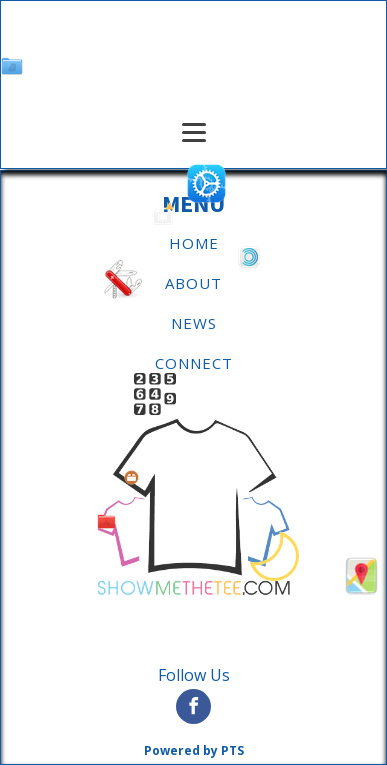 The height and width of the screenshot is (765, 387). I want to click on open Affinity Photo project folder, so click(12, 66).